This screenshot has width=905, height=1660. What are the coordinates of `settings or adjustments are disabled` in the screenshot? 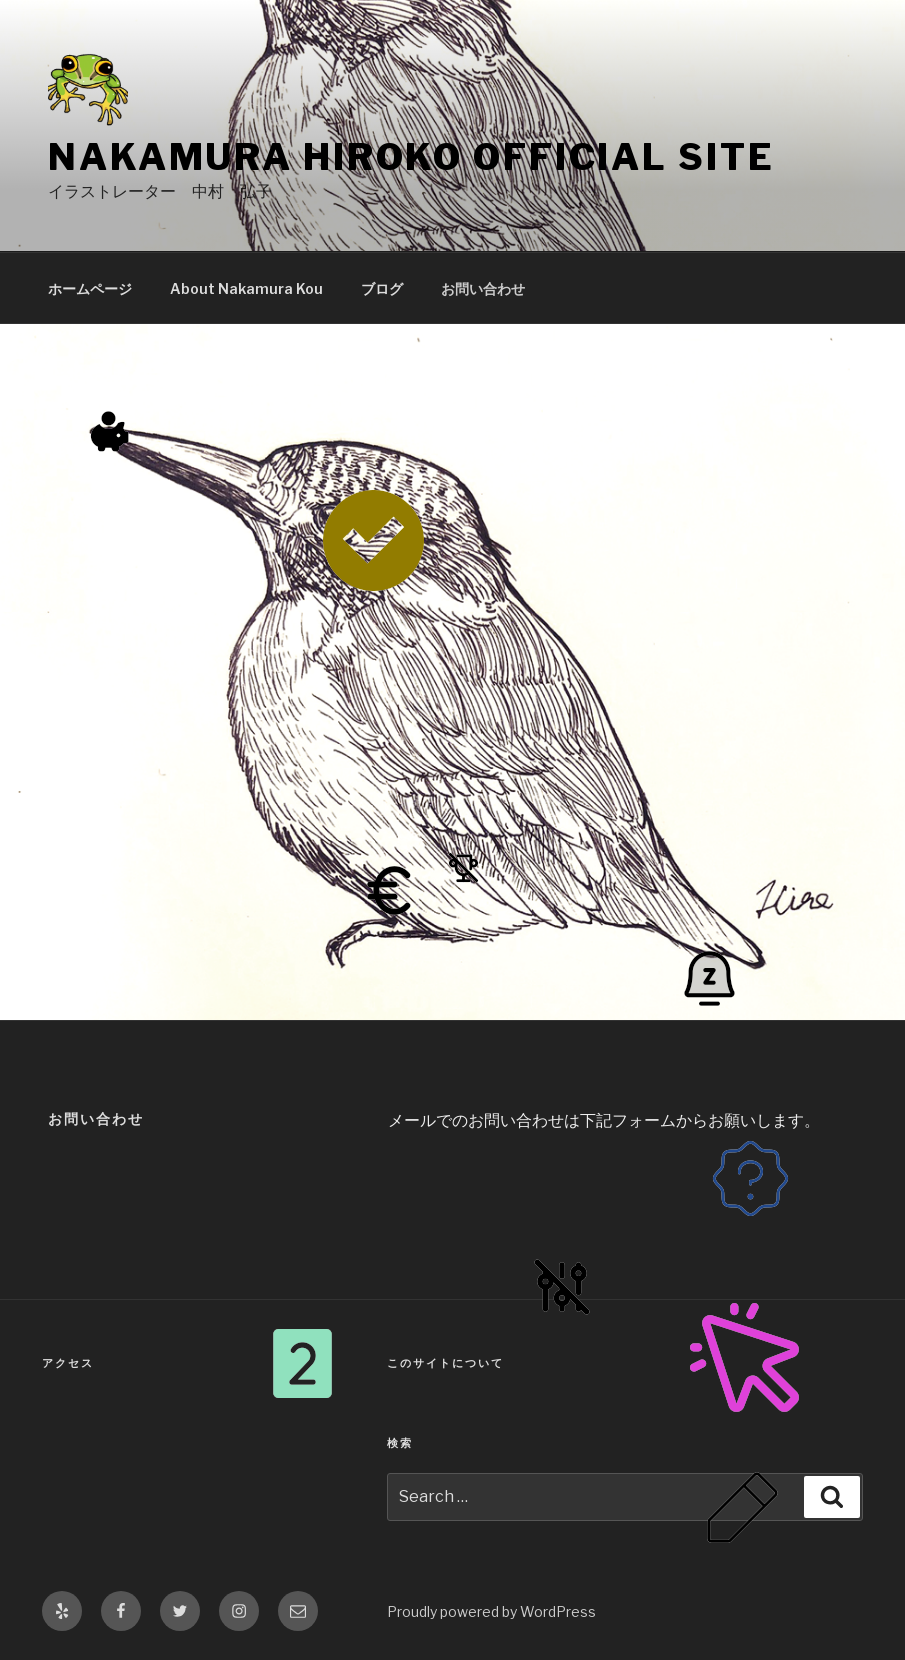 It's located at (562, 1287).